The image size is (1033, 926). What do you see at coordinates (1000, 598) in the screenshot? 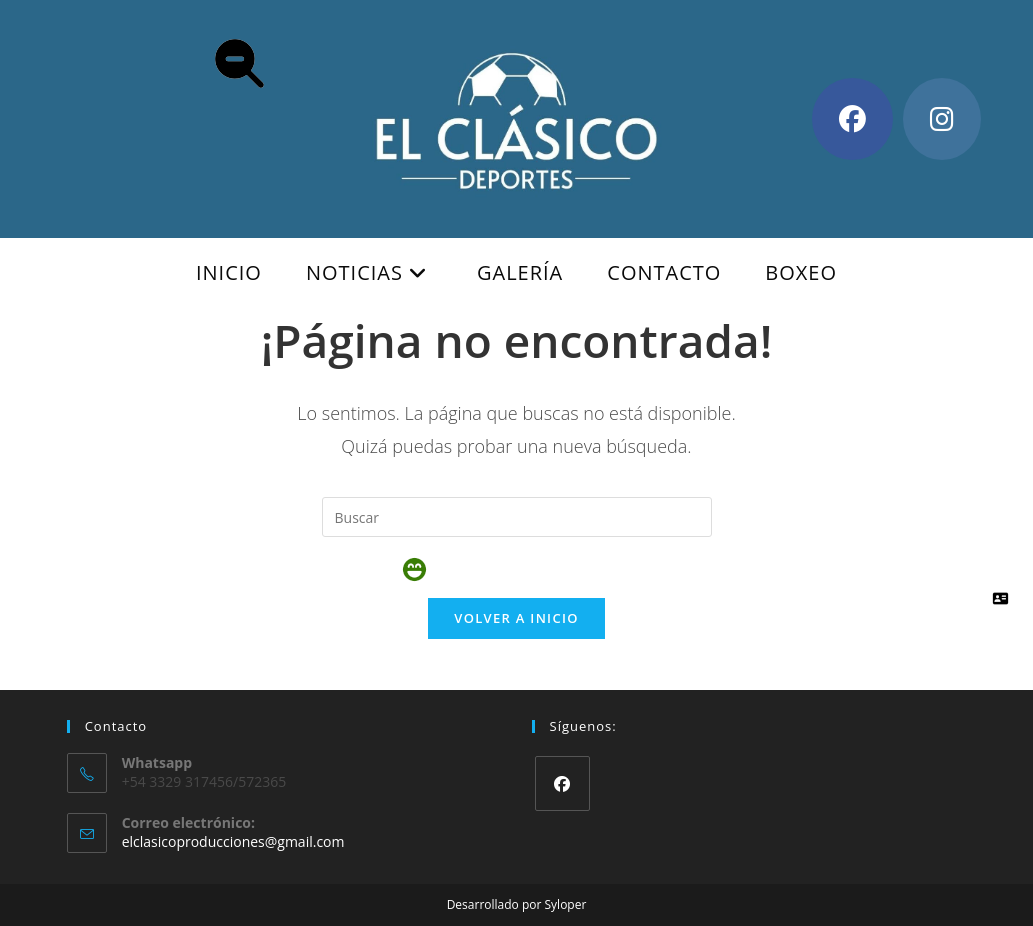
I see `view contact details` at bounding box center [1000, 598].